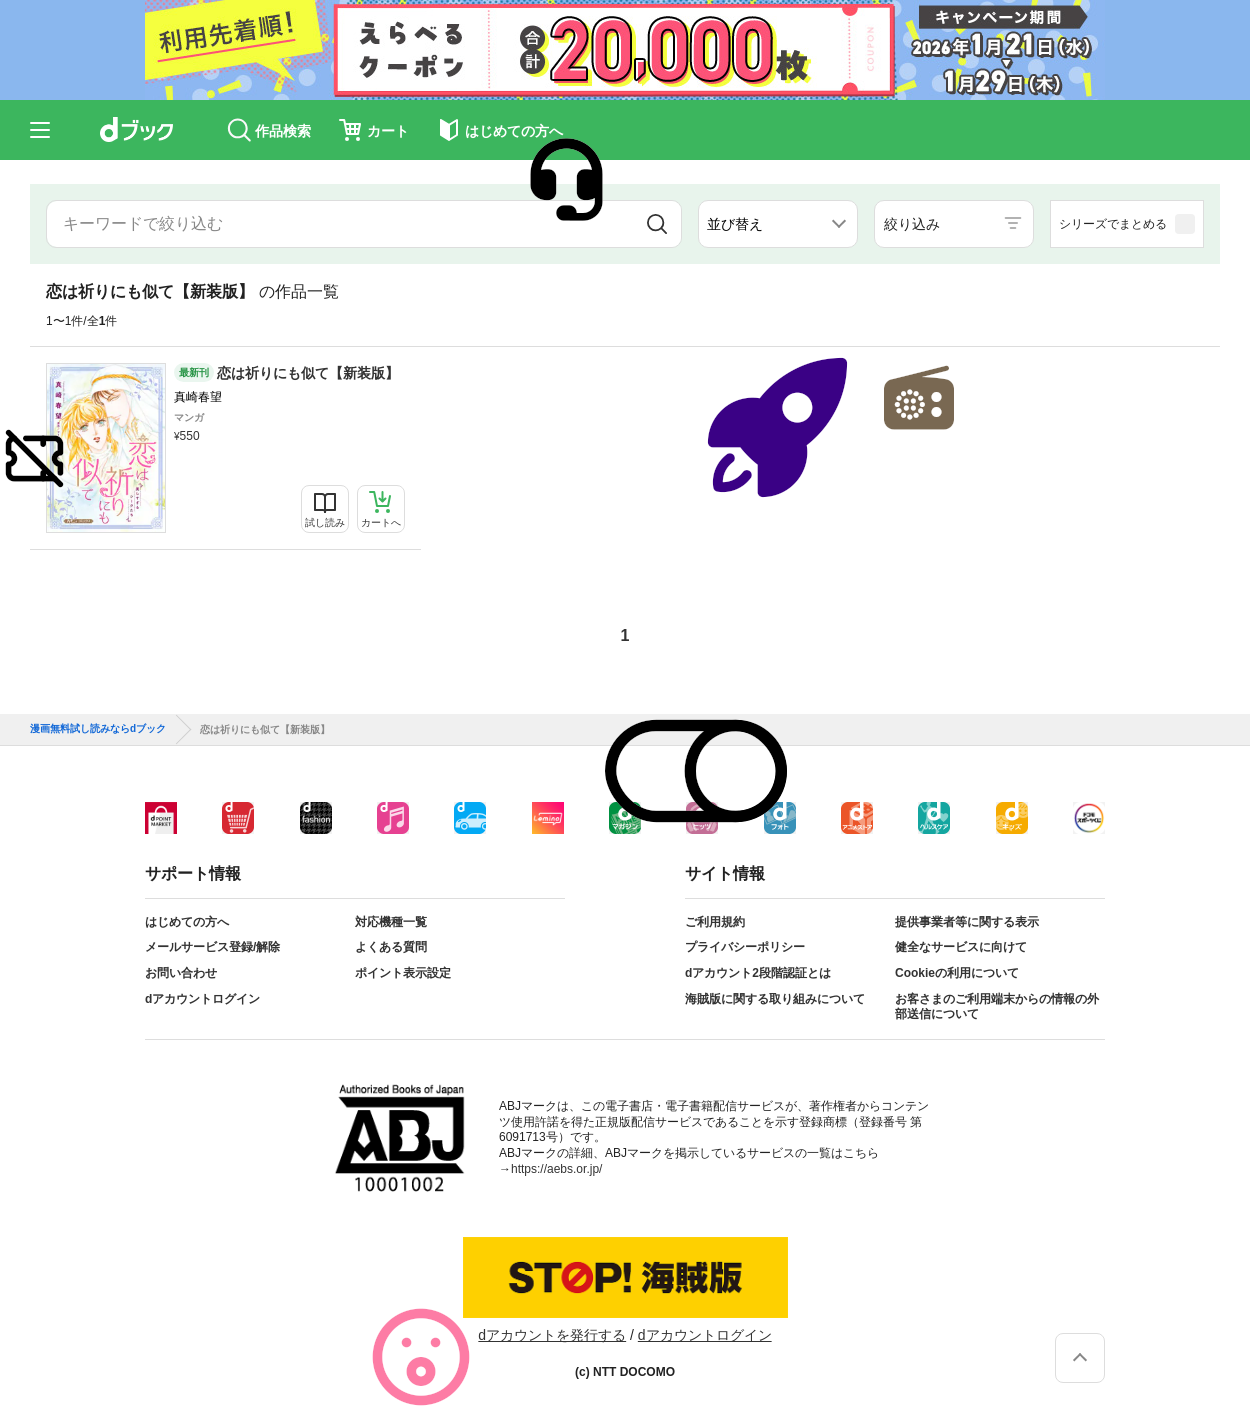 The height and width of the screenshot is (1418, 1250). I want to click on react with surprise to a message or post, so click(421, 1357).